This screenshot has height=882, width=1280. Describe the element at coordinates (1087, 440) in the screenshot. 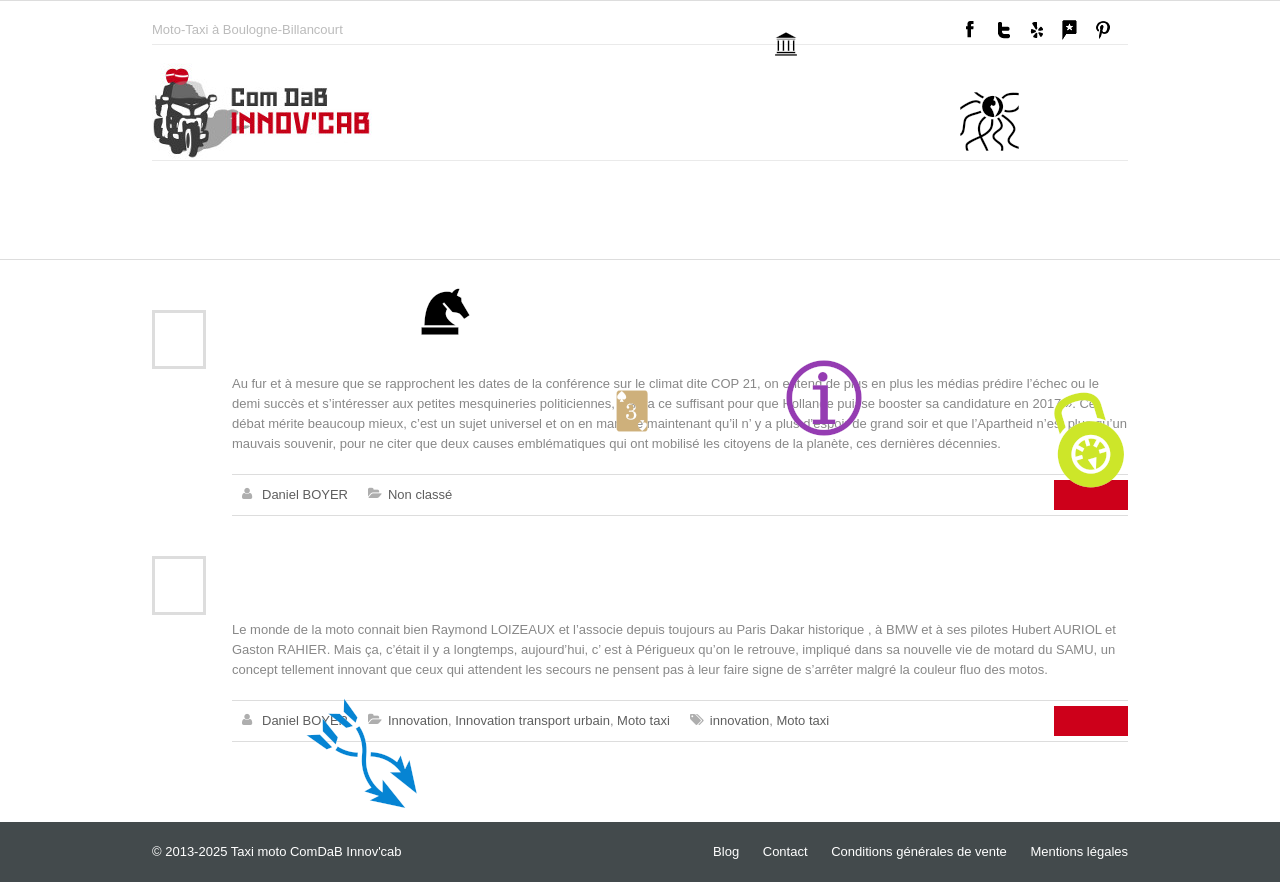

I see `access security or lock settings` at that location.